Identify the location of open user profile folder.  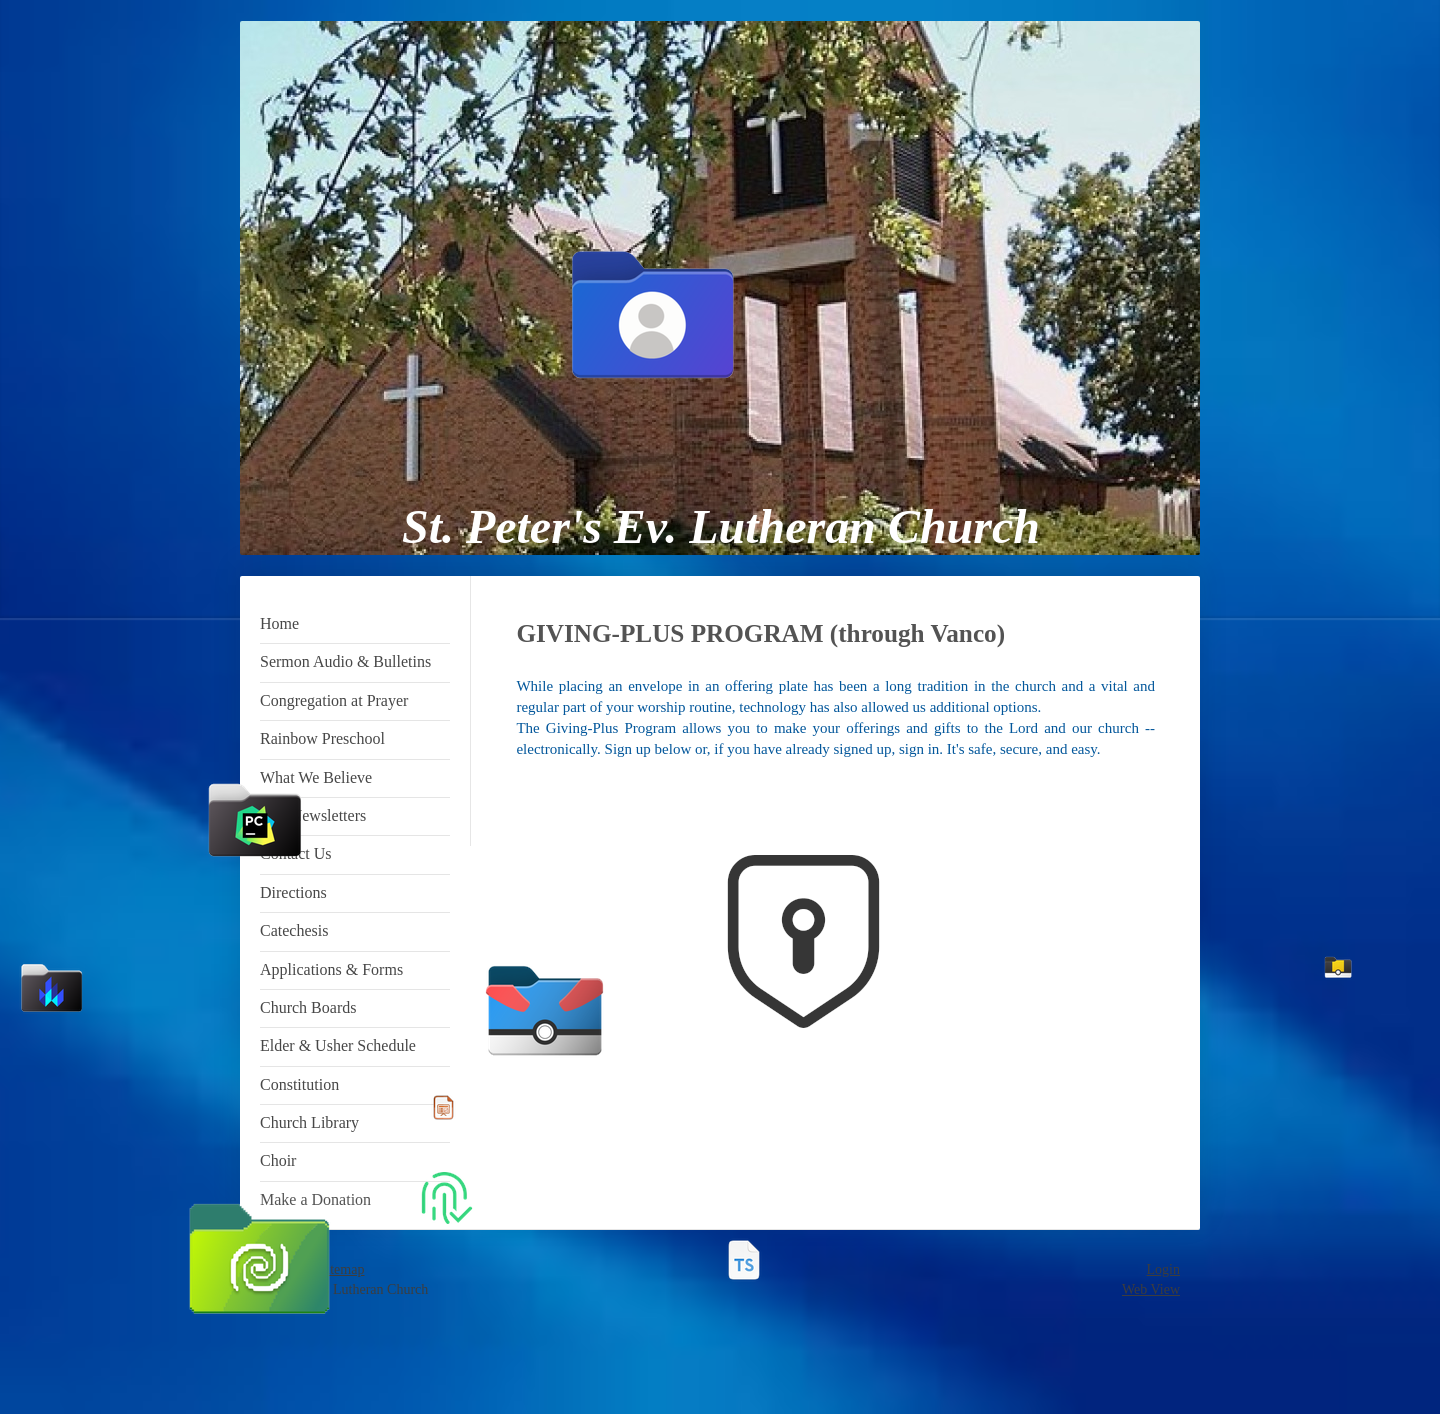
(652, 319).